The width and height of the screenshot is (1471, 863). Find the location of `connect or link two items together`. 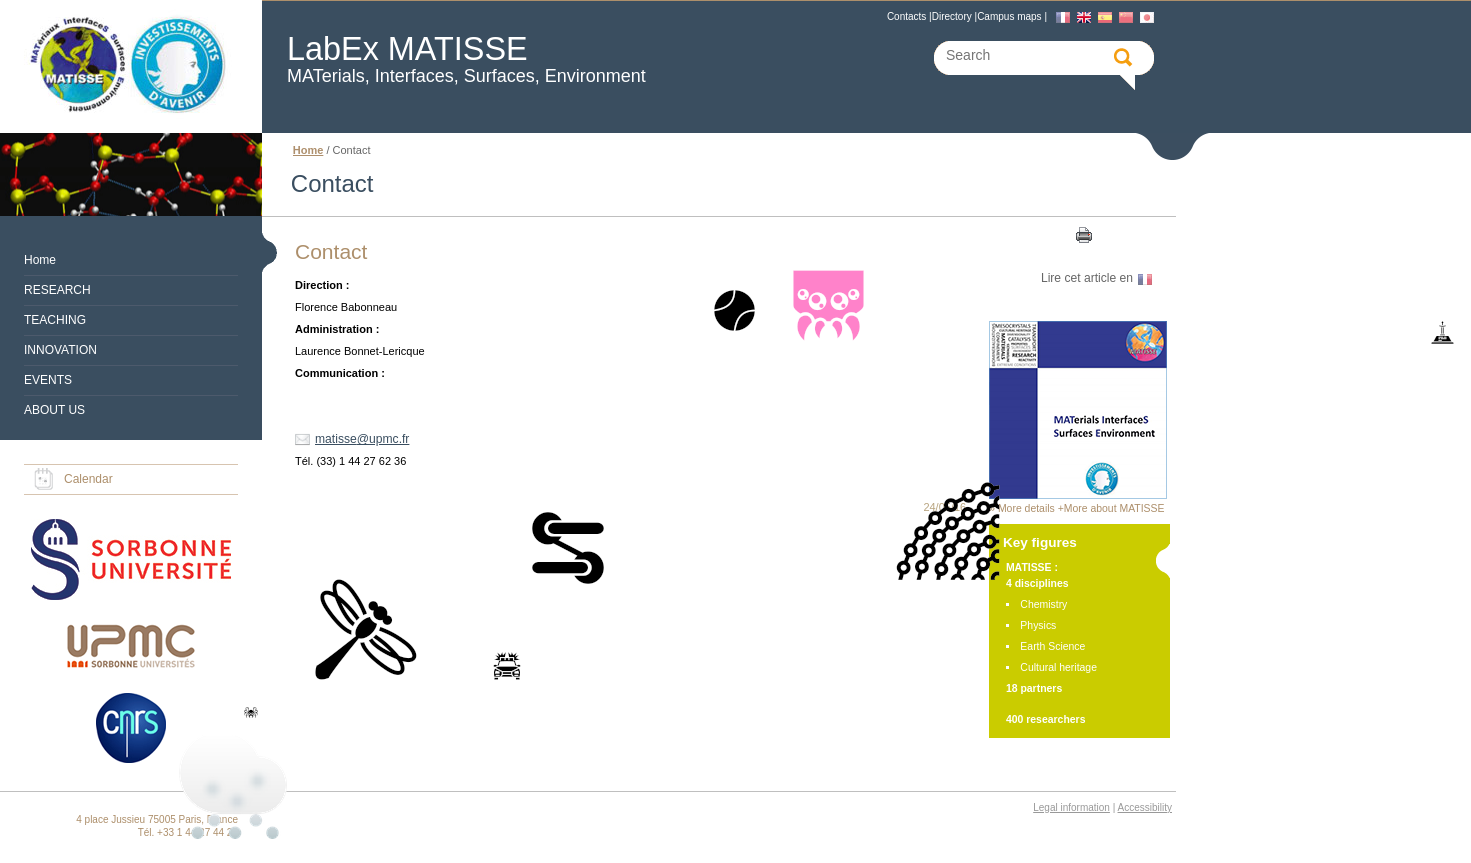

connect or link two items together is located at coordinates (568, 548).